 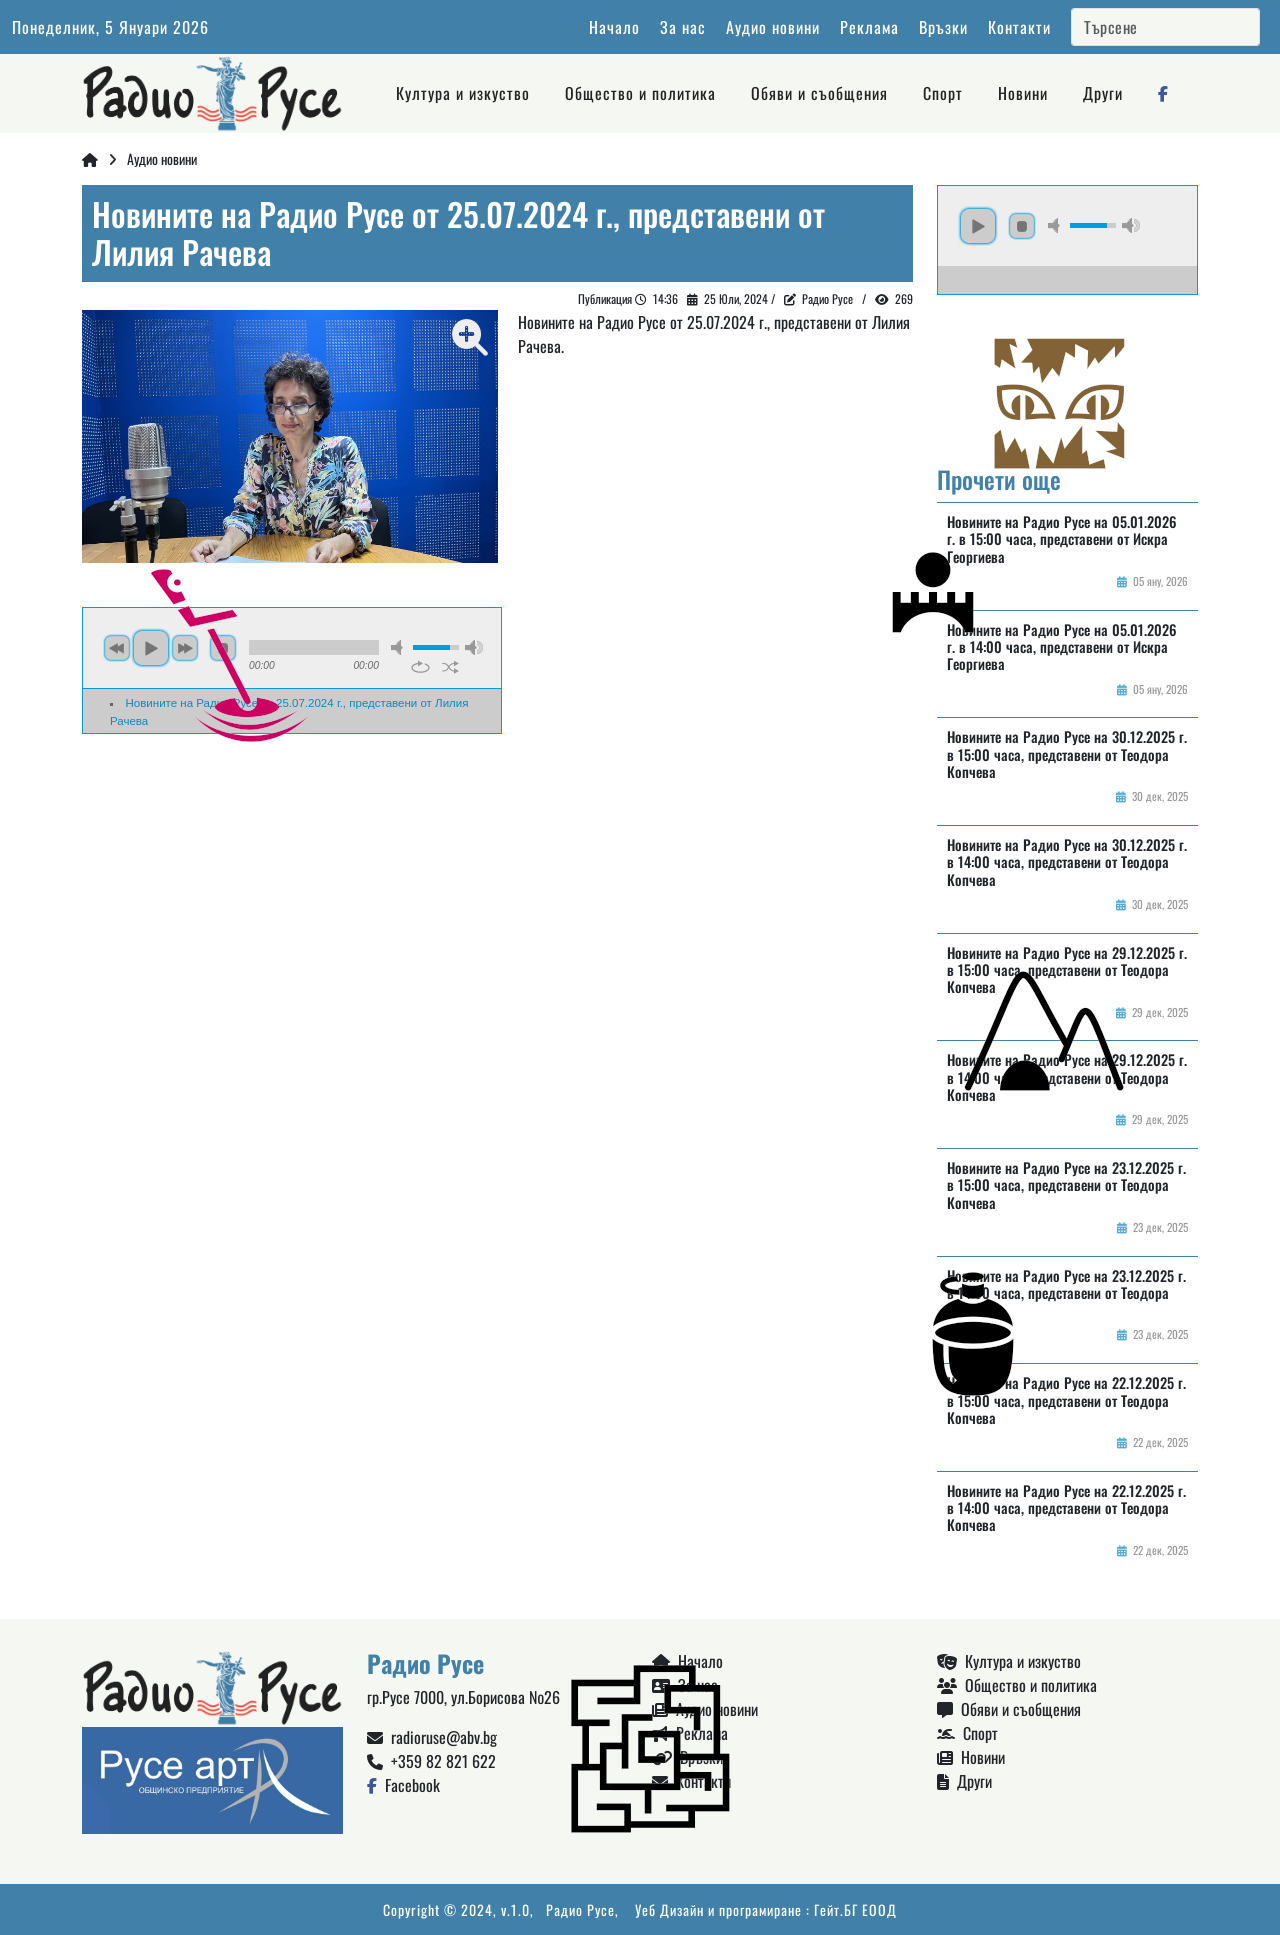 What do you see at coordinates (229, 655) in the screenshot?
I see `metal detector tool or feature` at bounding box center [229, 655].